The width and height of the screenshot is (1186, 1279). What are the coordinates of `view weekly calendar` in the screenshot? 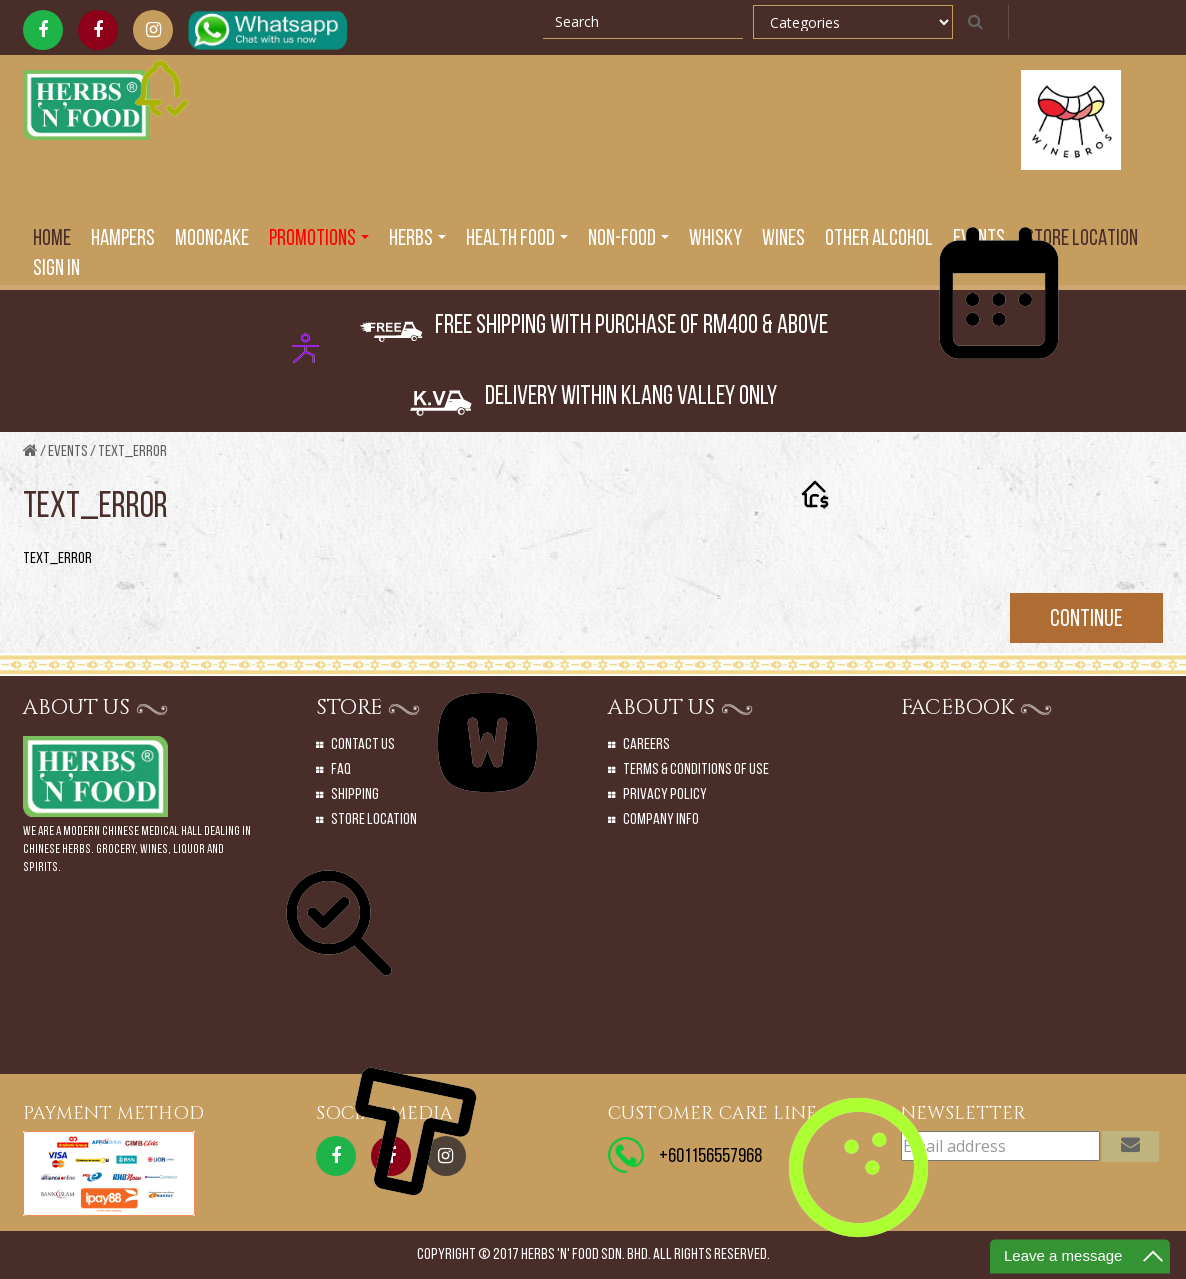 It's located at (999, 293).